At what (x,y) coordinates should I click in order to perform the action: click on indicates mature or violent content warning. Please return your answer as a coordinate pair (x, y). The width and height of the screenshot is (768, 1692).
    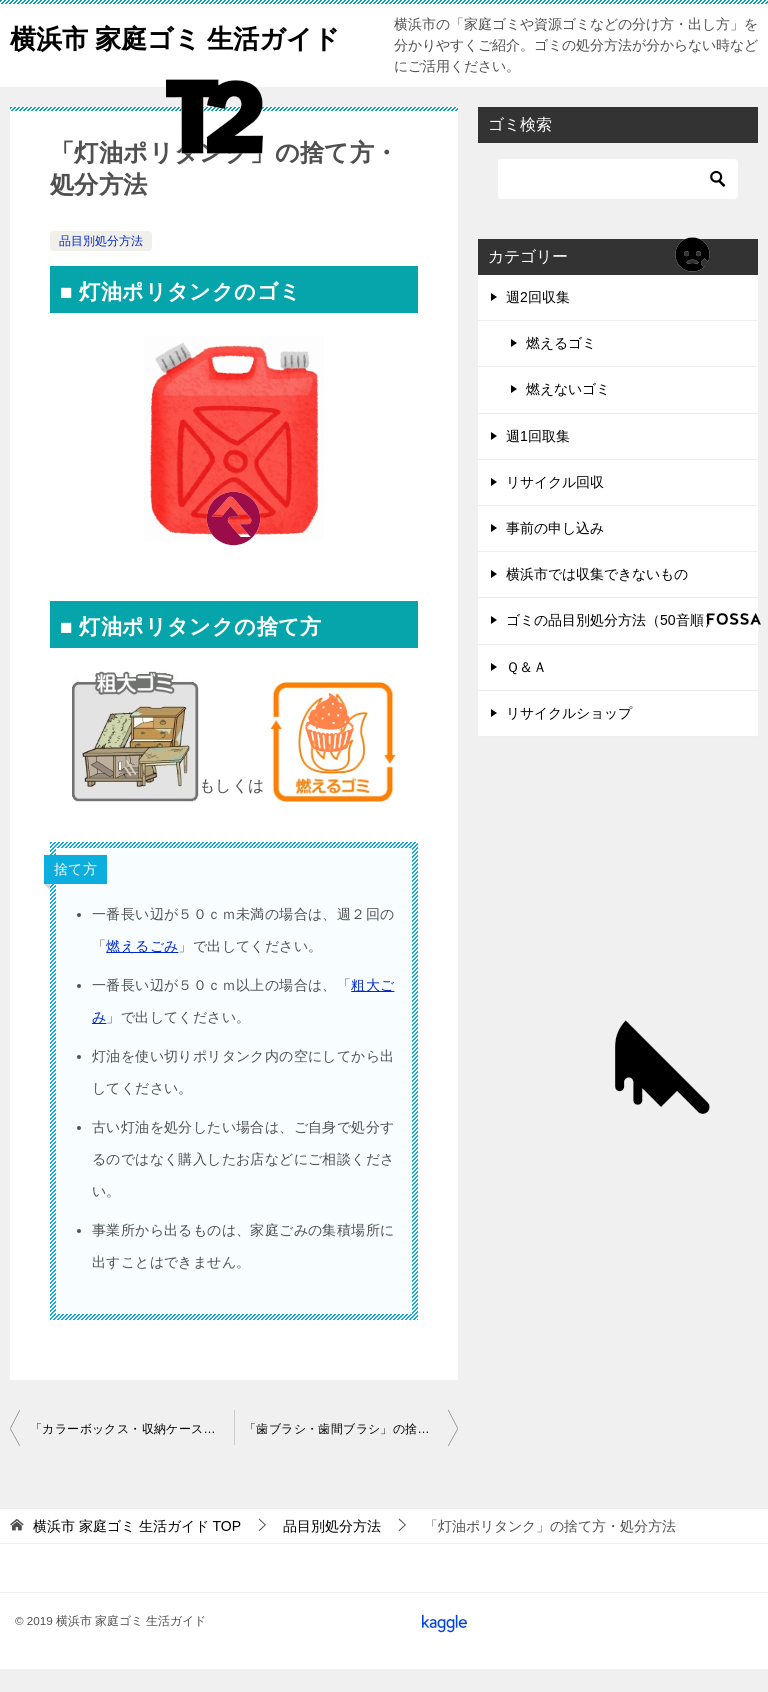
    Looking at the image, I should click on (660, 1068).